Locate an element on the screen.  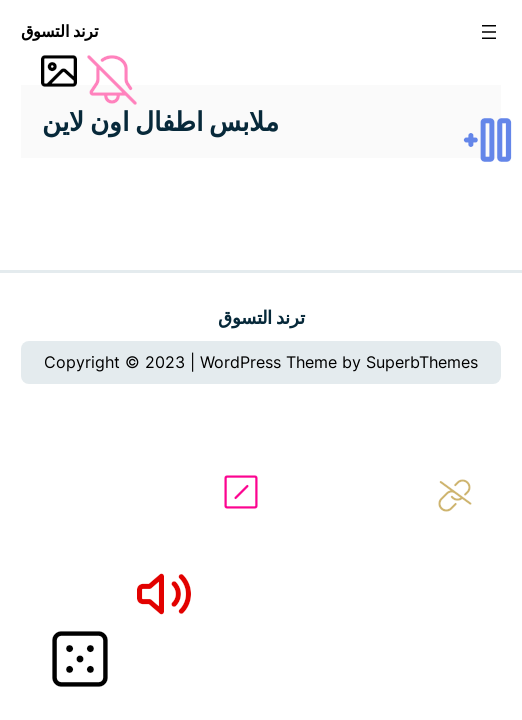
remove a hyperlink is located at coordinates (454, 495).